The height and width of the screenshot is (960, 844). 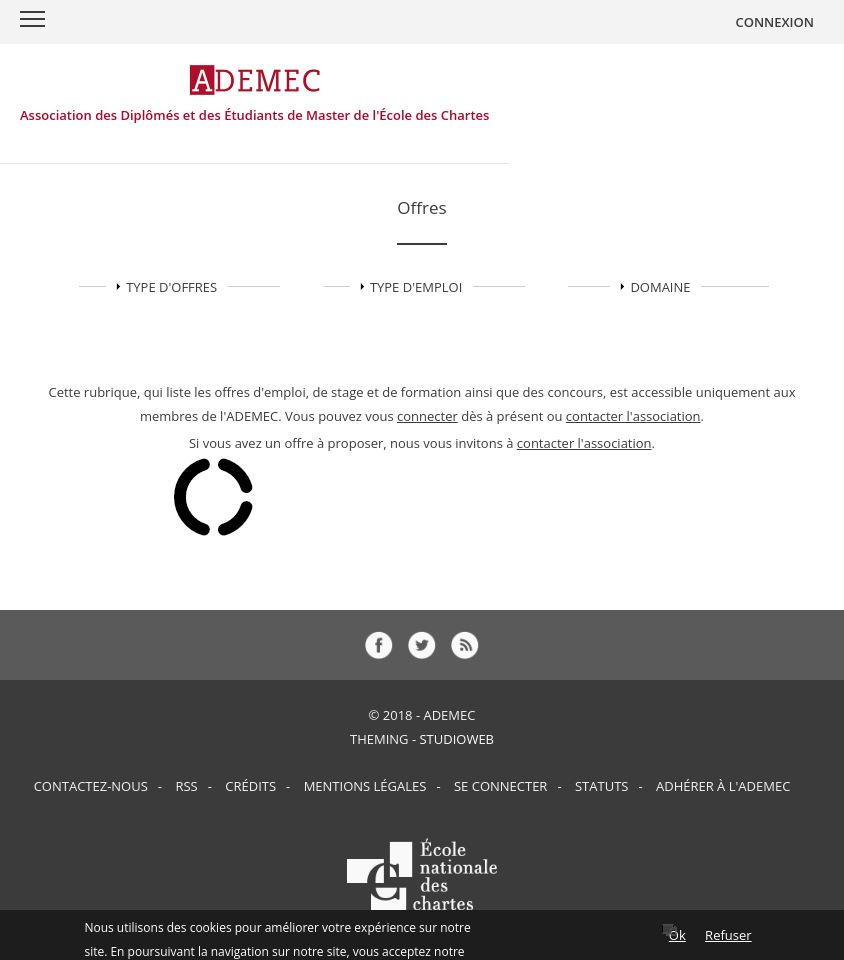 What do you see at coordinates (669, 930) in the screenshot?
I see `manage connected devices` at bounding box center [669, 930].